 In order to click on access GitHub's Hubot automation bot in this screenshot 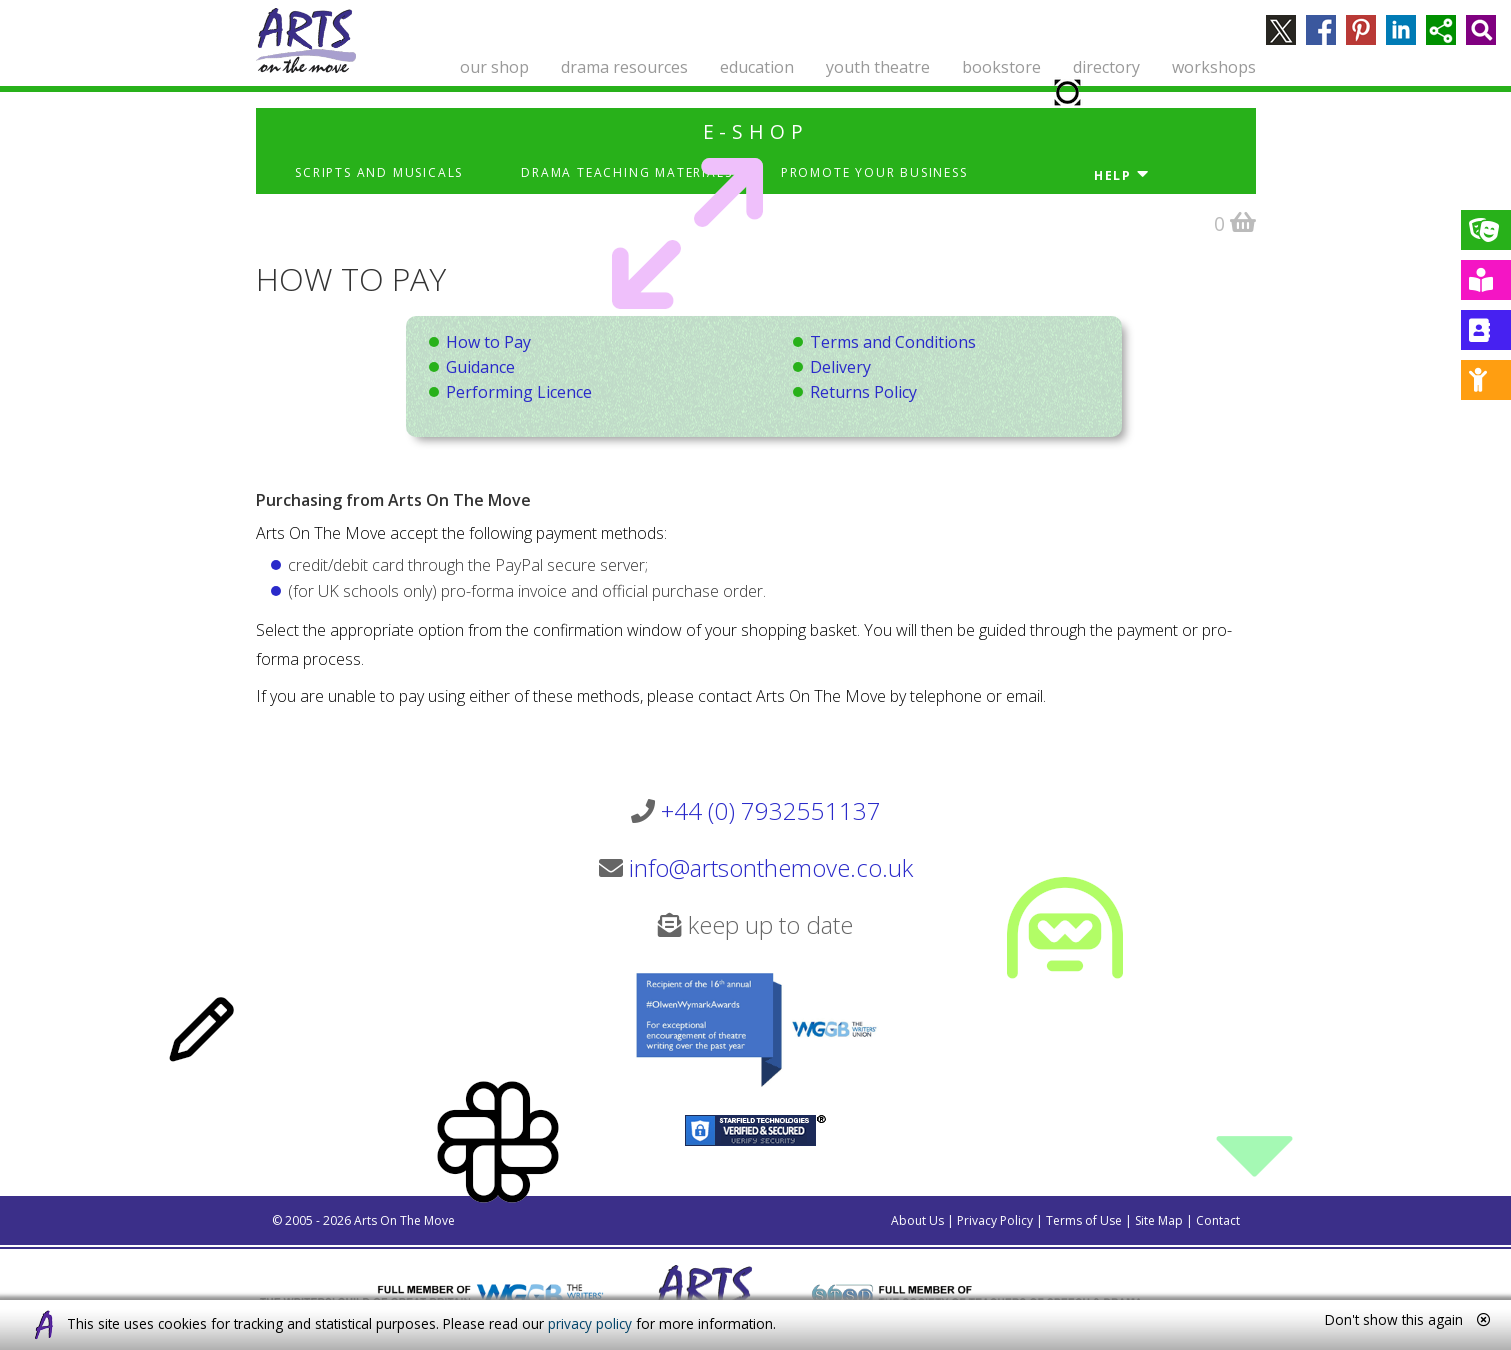, I will do `click(1065, 935)`.